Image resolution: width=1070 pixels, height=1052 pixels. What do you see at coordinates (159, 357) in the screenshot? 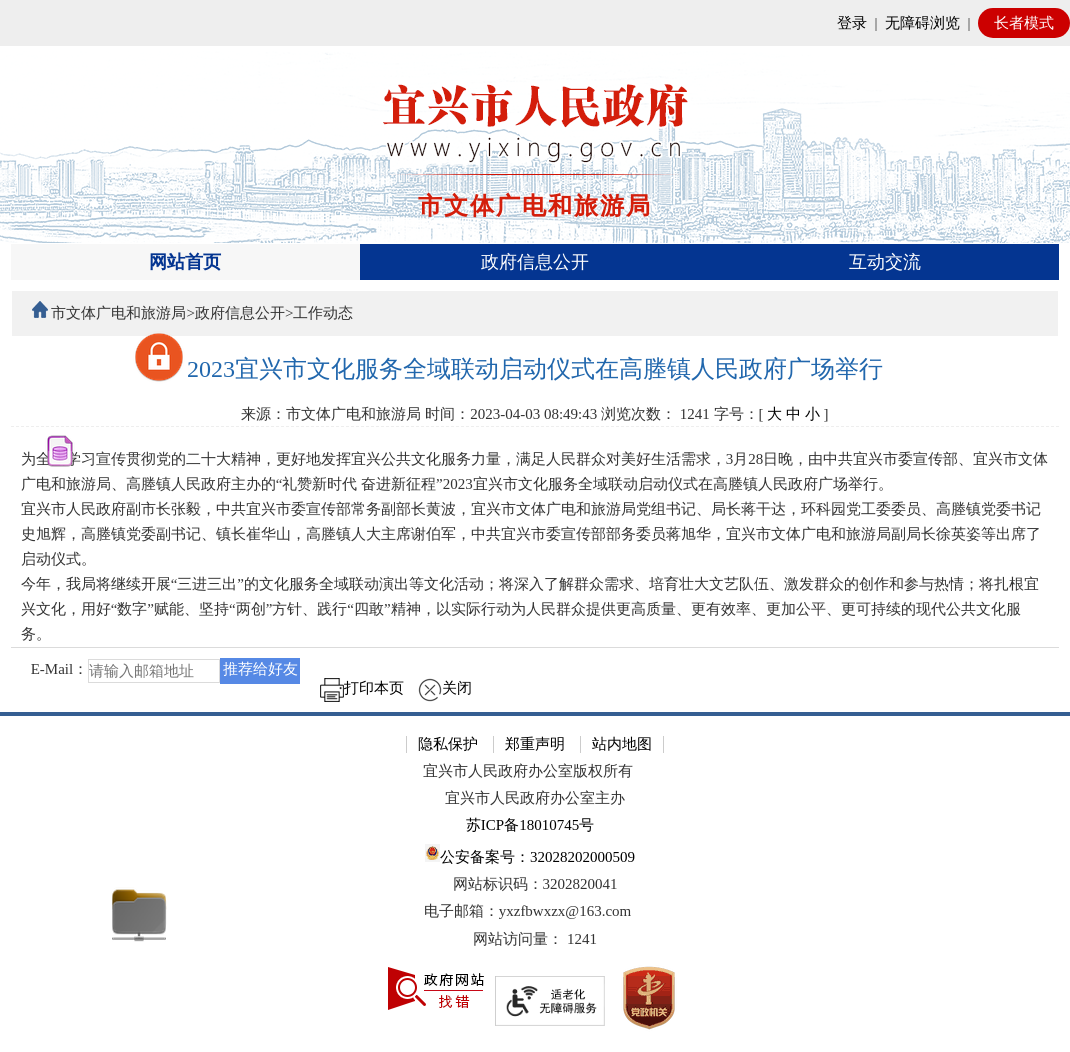
I see `indicates a file or folder is read-only` at bounding box center [159, 357].